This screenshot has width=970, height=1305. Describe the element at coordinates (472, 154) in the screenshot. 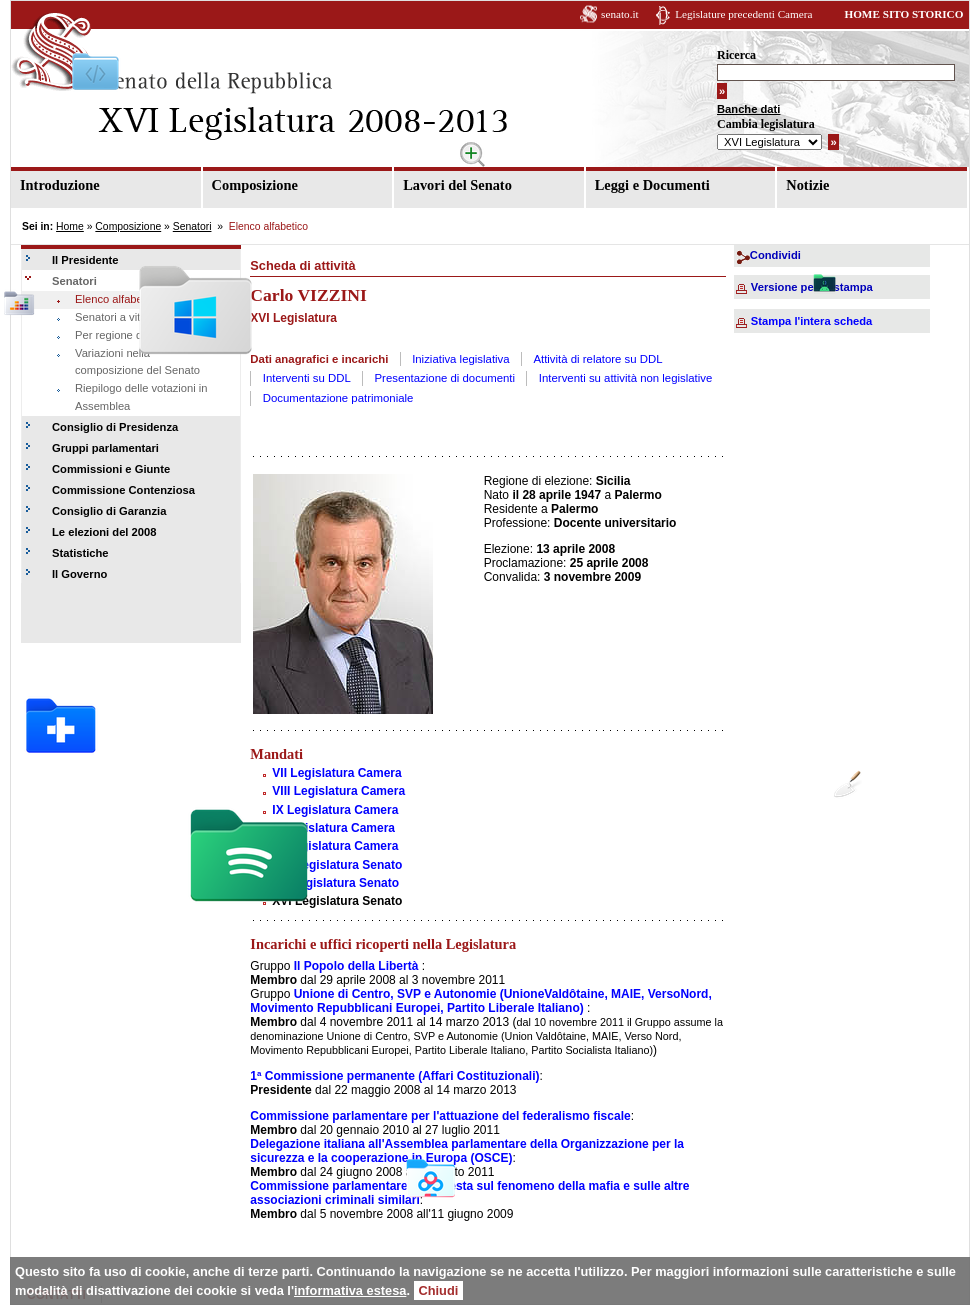

I see `zoom in on content or image` at that location.